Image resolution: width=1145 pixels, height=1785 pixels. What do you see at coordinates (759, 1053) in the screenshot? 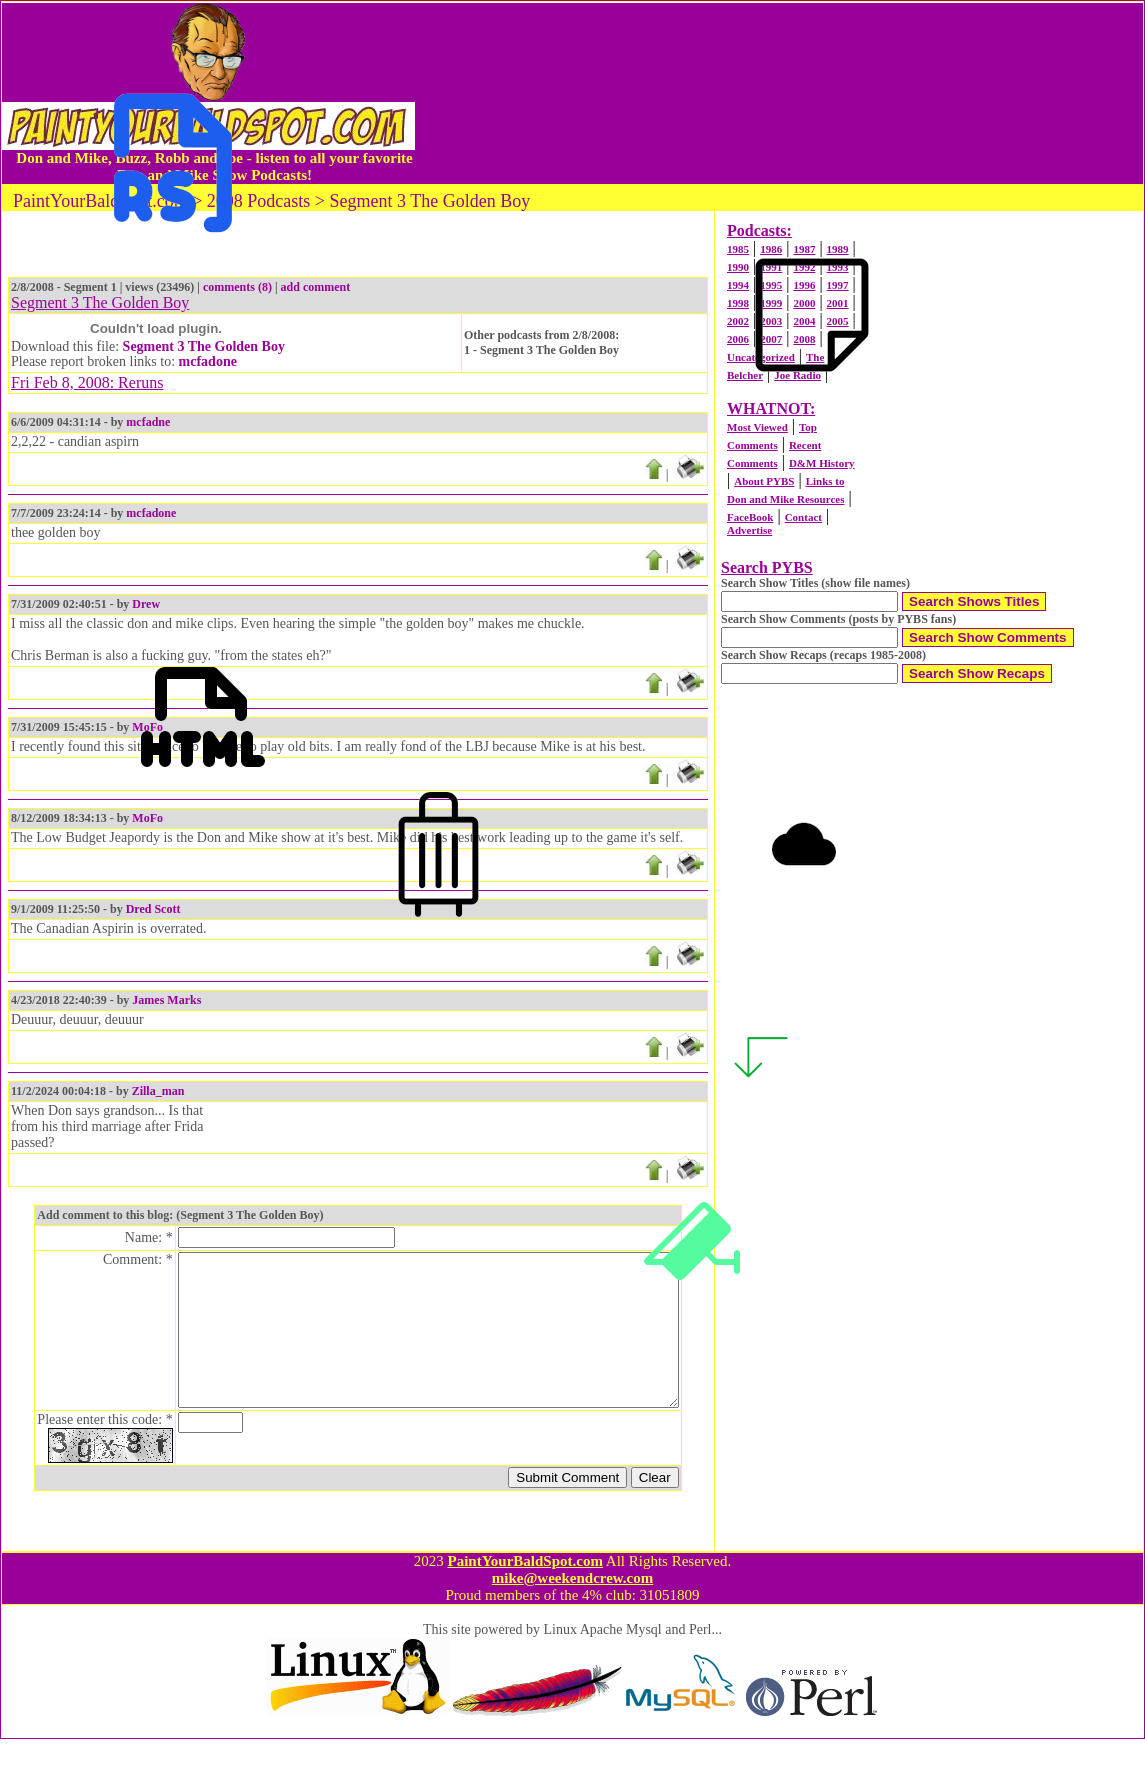
I see `go back and down in navigation` at bounding box center [759, 1053].